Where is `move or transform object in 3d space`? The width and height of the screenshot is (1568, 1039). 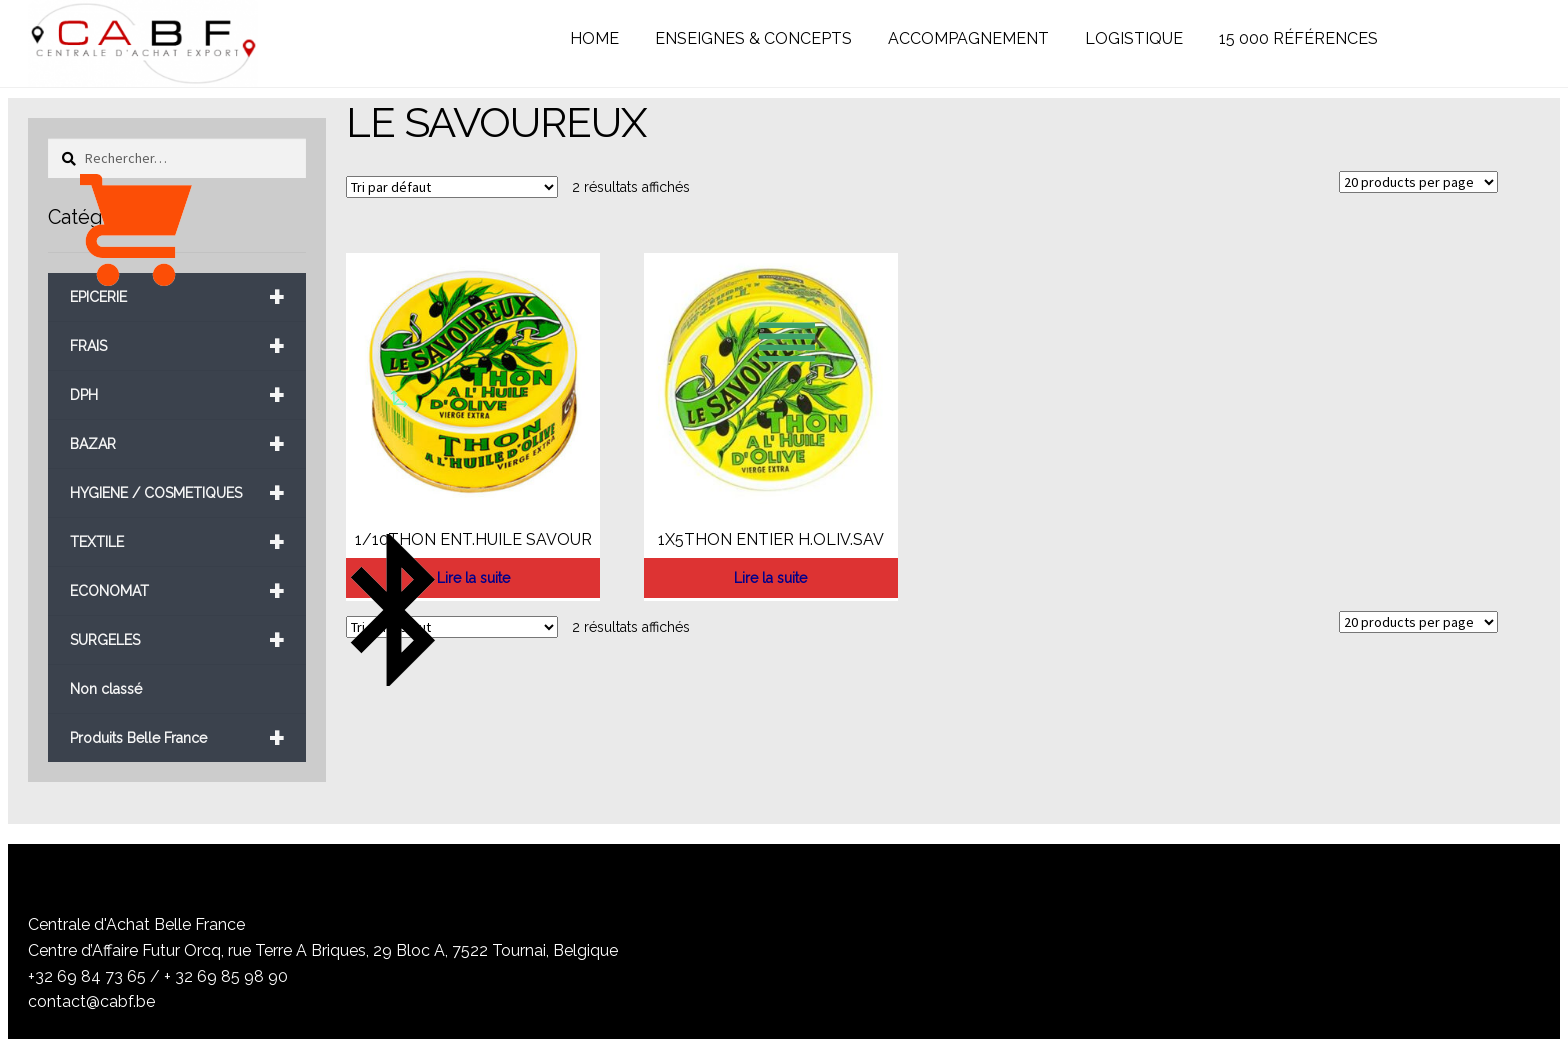 move or transform object in 3d space is located at coordinates (399, 398).